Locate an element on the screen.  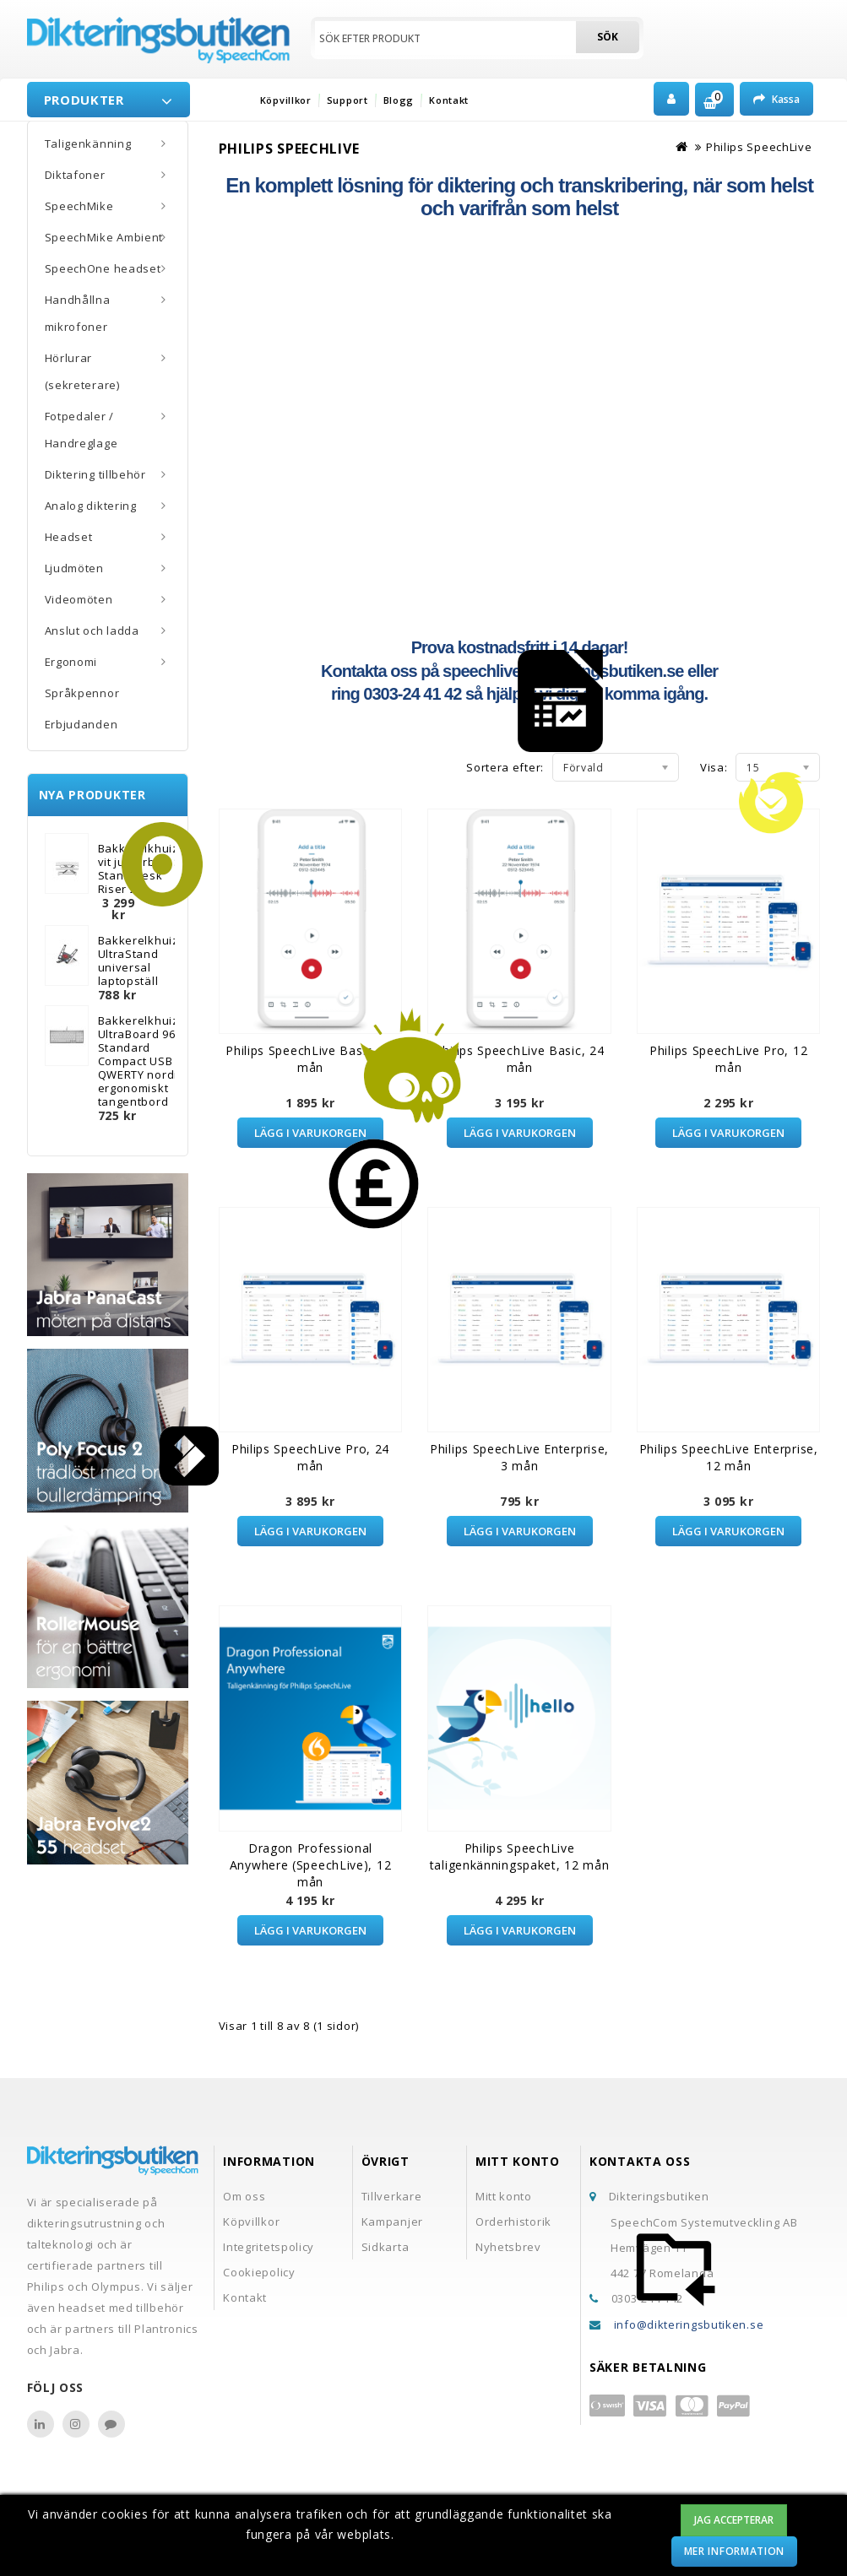
view balance in british pounds is located at coordinates (373, 1183).